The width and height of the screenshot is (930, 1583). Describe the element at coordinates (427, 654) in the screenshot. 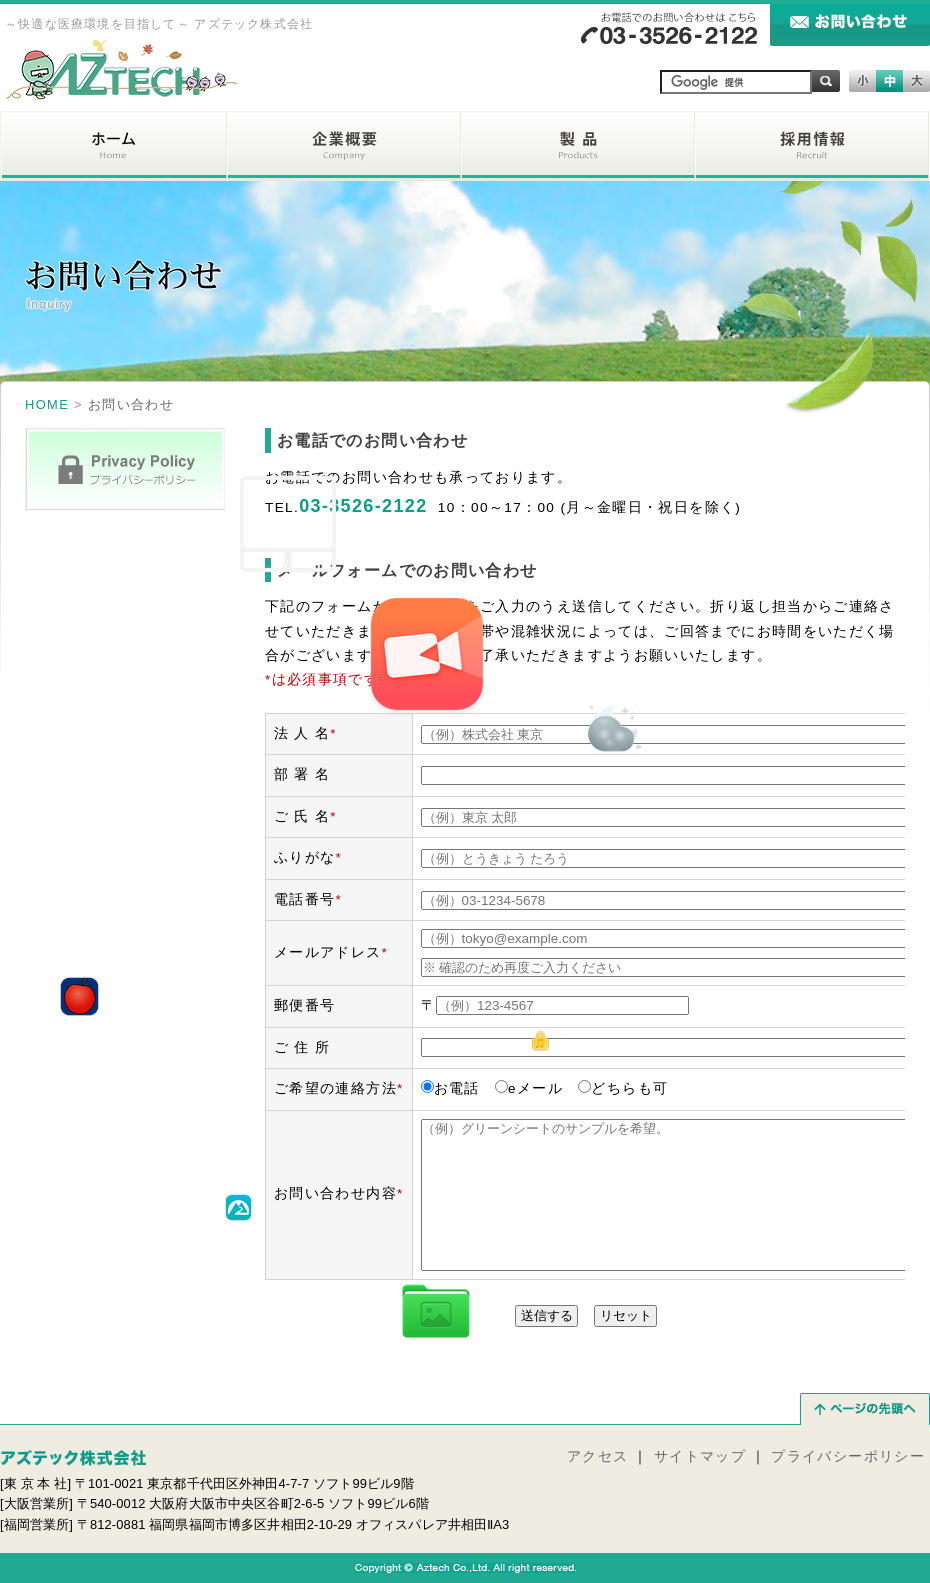

I see `open the screen recorder app` at that location.